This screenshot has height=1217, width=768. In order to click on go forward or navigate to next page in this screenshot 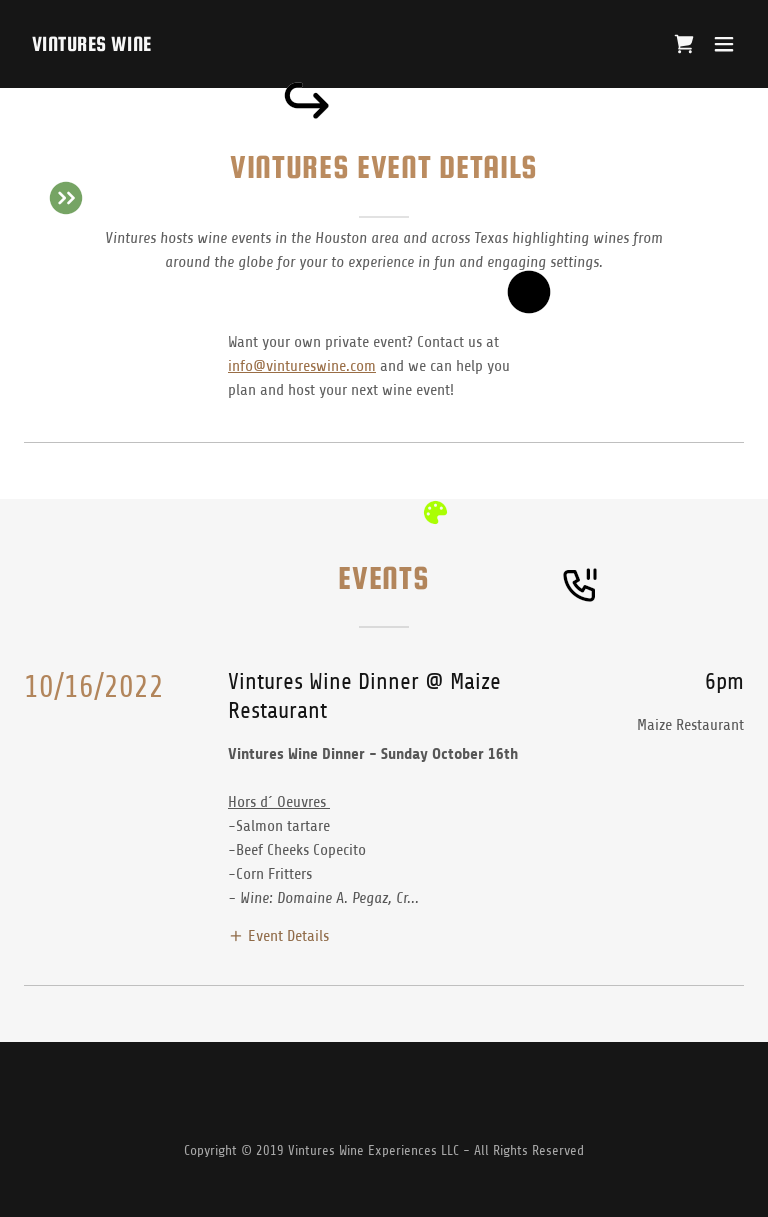, I will do `click(308, 98)`.